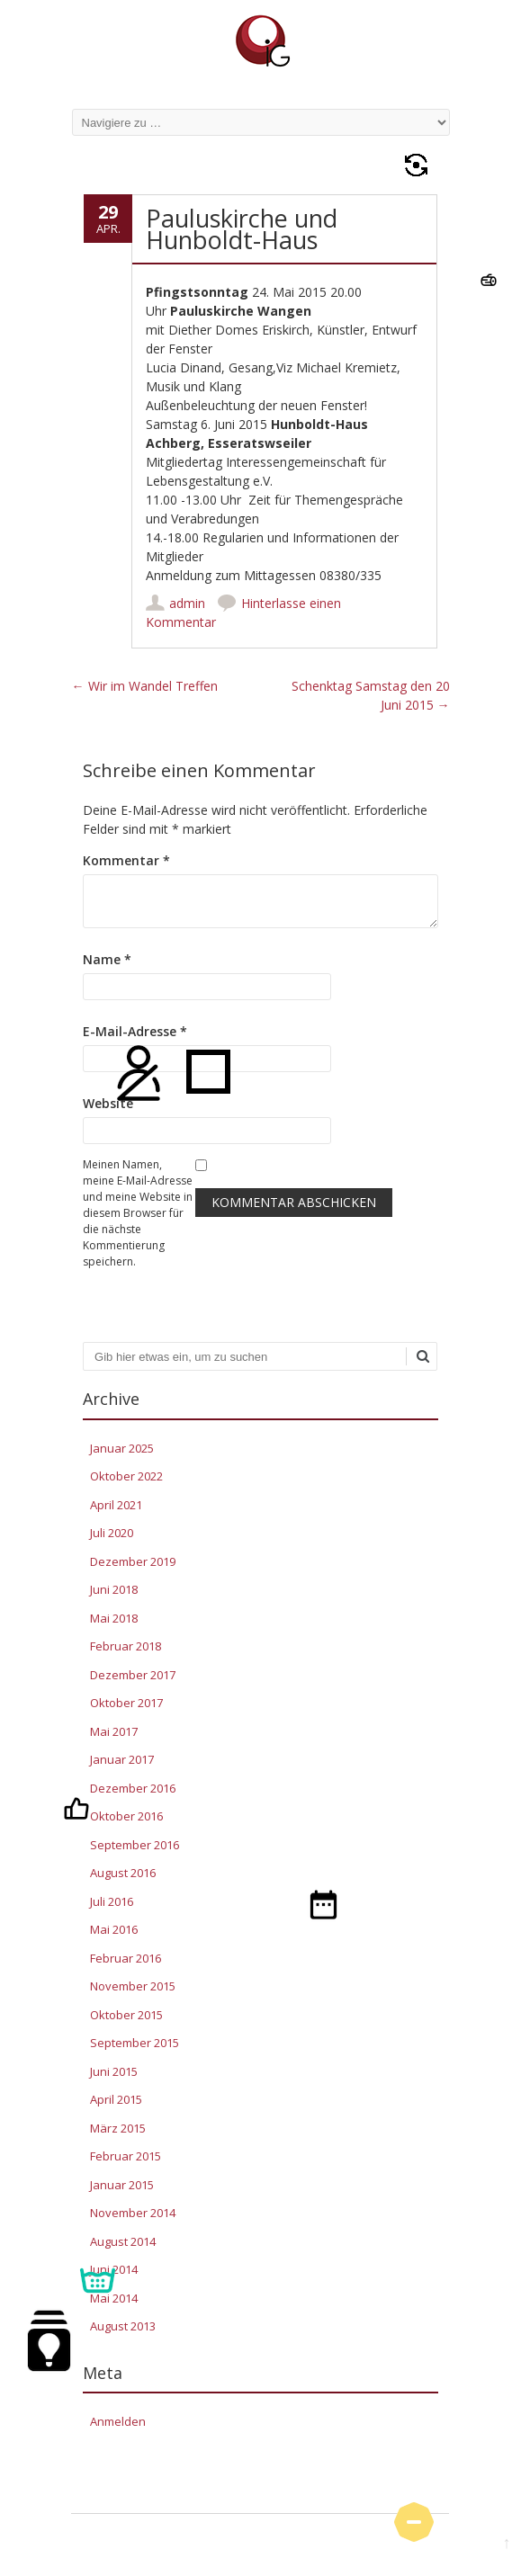 The image size is (521, 2576). What do you see at coordinates (76, 1810) in the screenshot?
I see `like or approve a post` at bounding box center [76, 1810].